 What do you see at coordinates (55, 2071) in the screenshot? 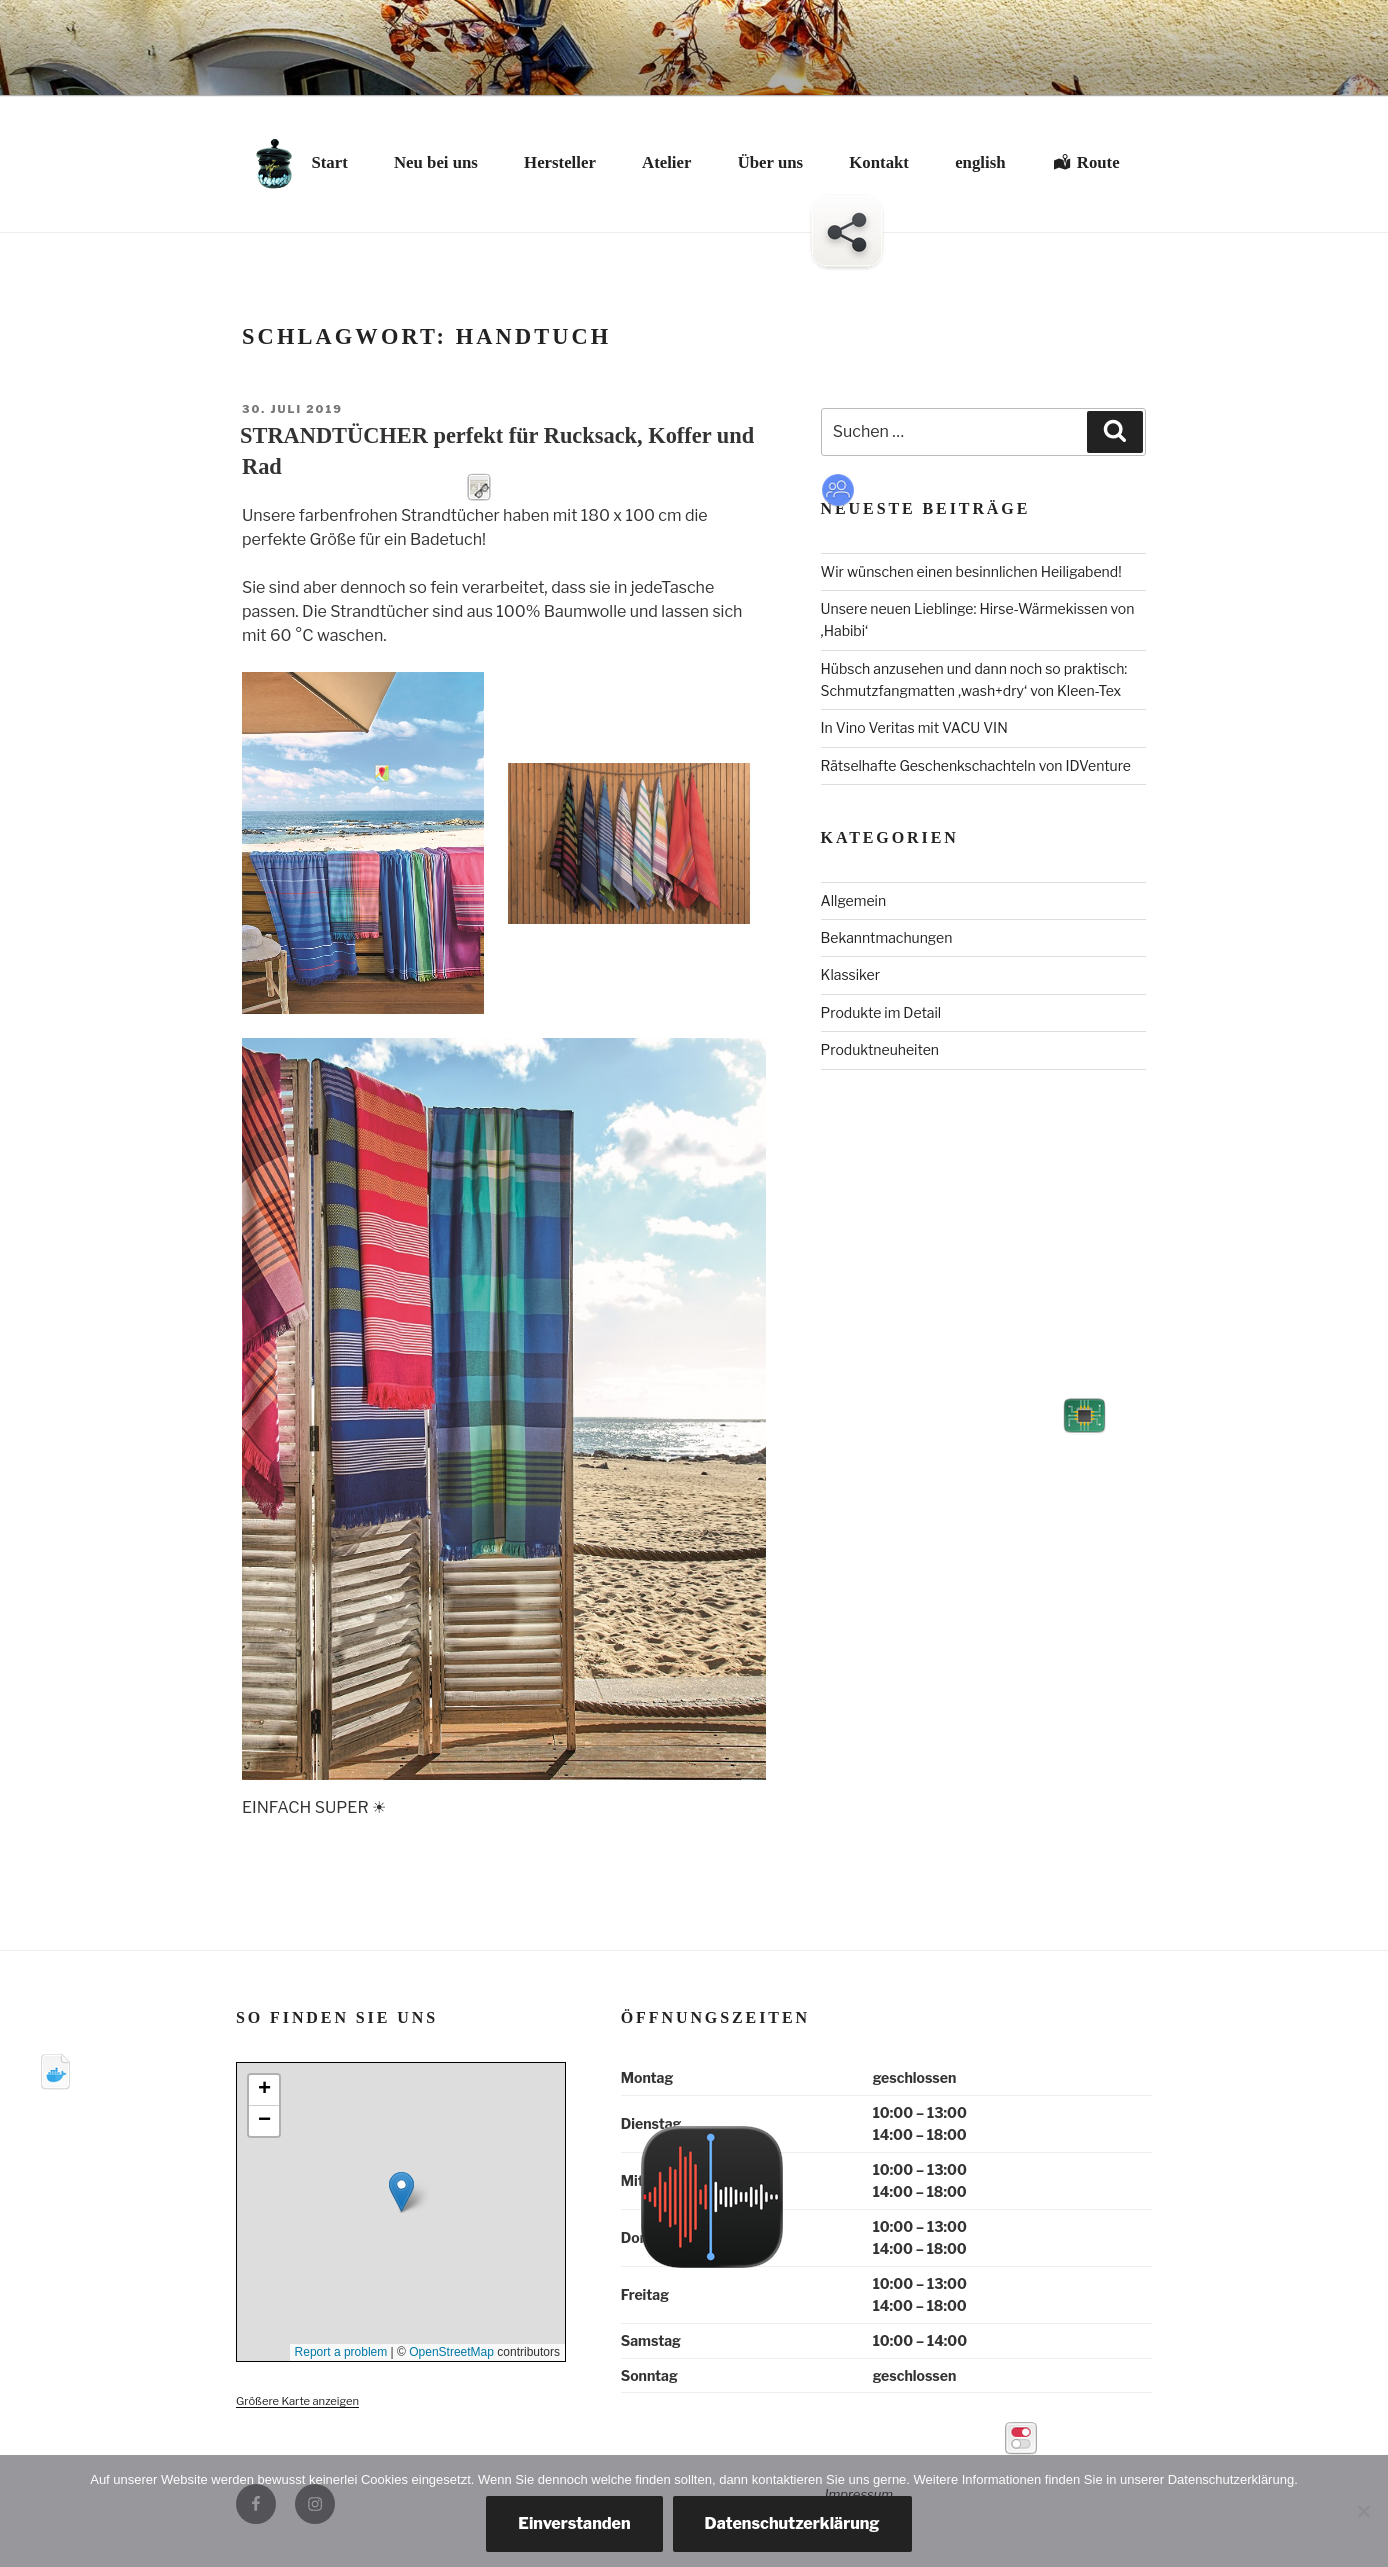
I see `a dockerfile or docker configuration file` at bounding box center [55, 2071].